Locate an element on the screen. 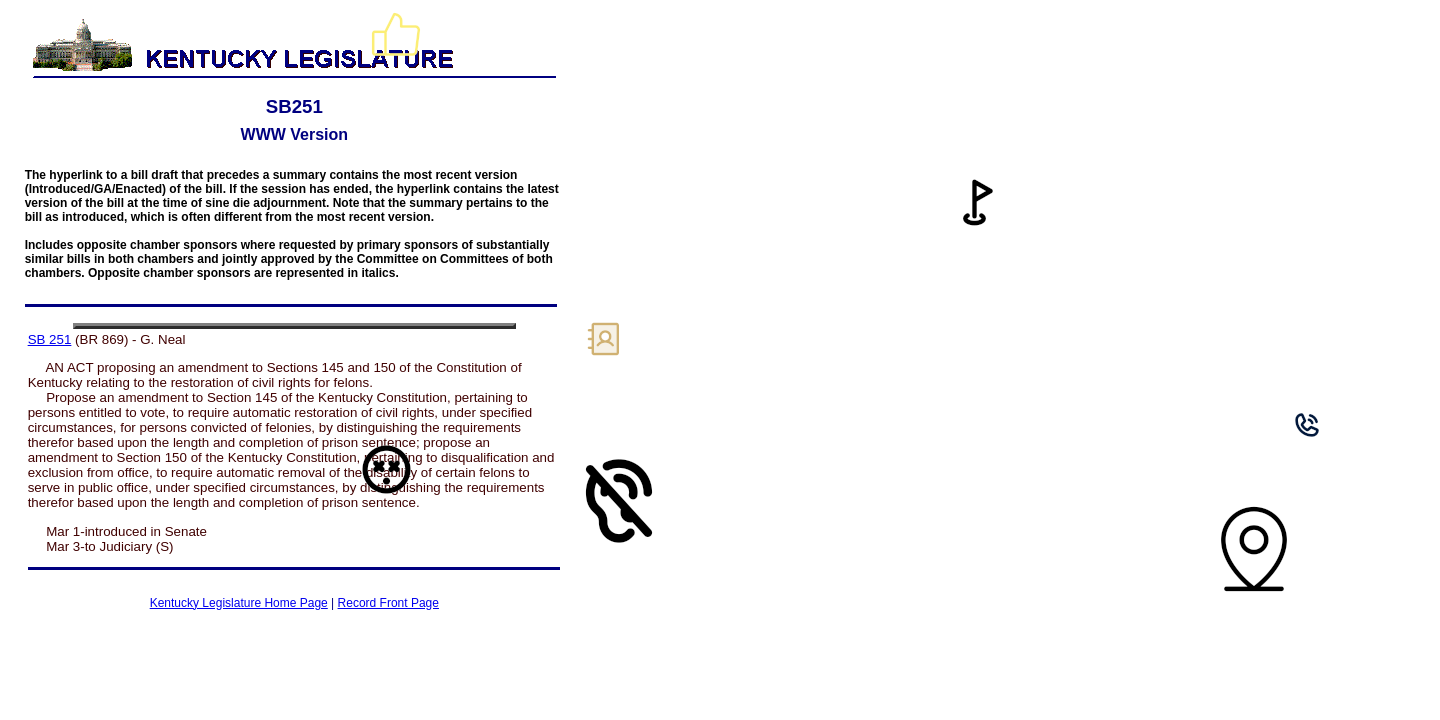 The image size is (1440, 720). mute or disable audio listening is located at coordinates (619, 501).